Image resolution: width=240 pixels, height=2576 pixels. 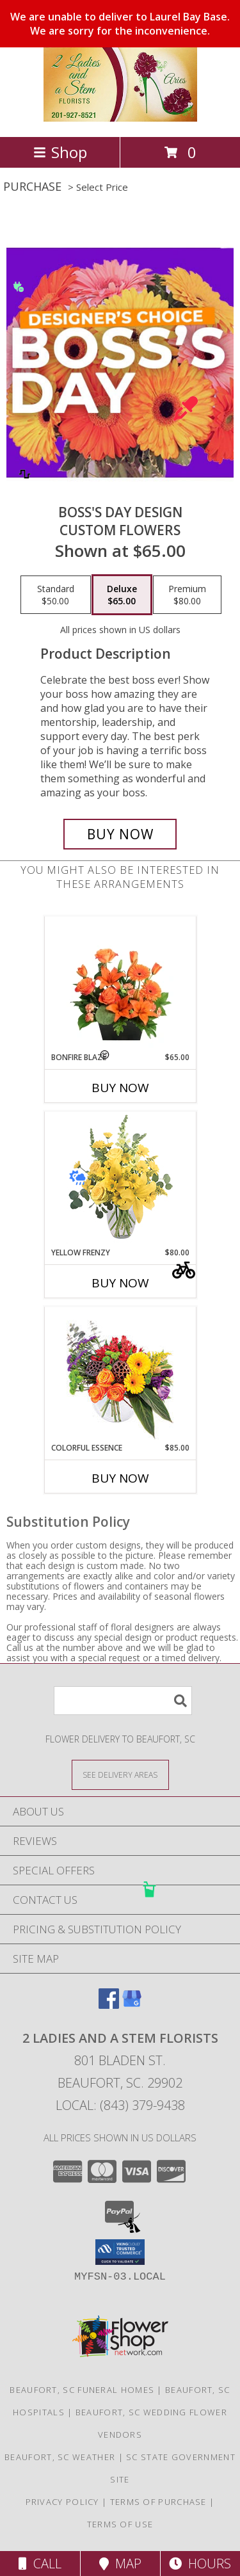 I want to click on pied piper logo, so click(x=129, y=2223).